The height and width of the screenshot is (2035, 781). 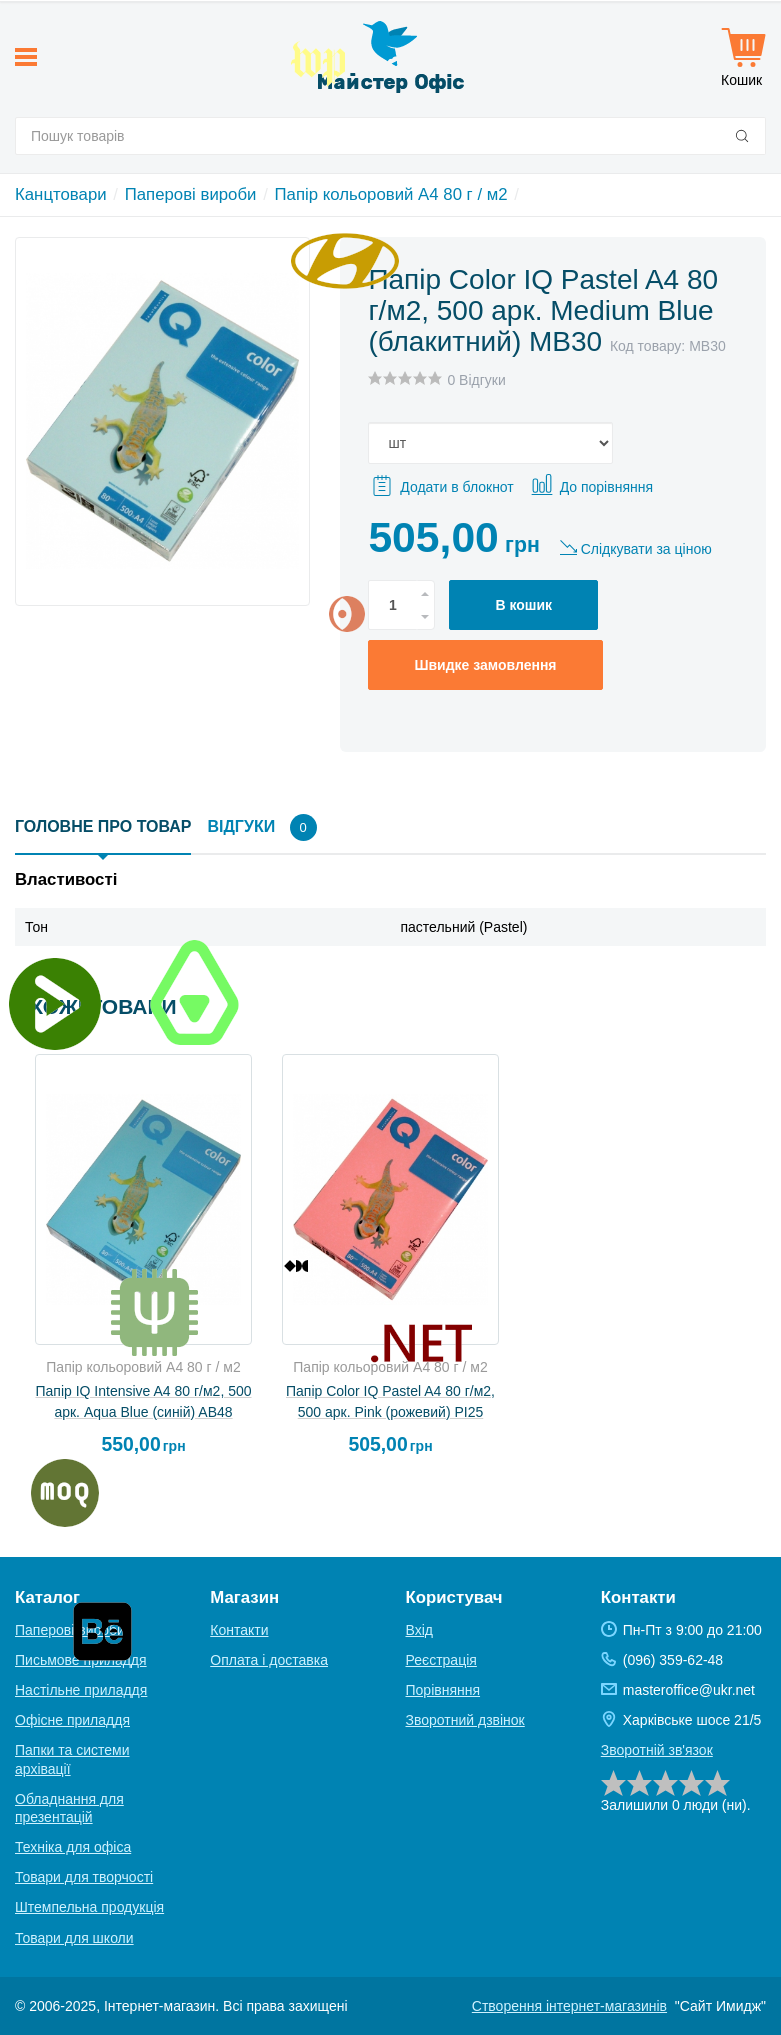 What do you see at coordinates (102, 1631) in the screenshot?
I see `visit Behance profile or portfolio` at bounding box center [102, 1631].